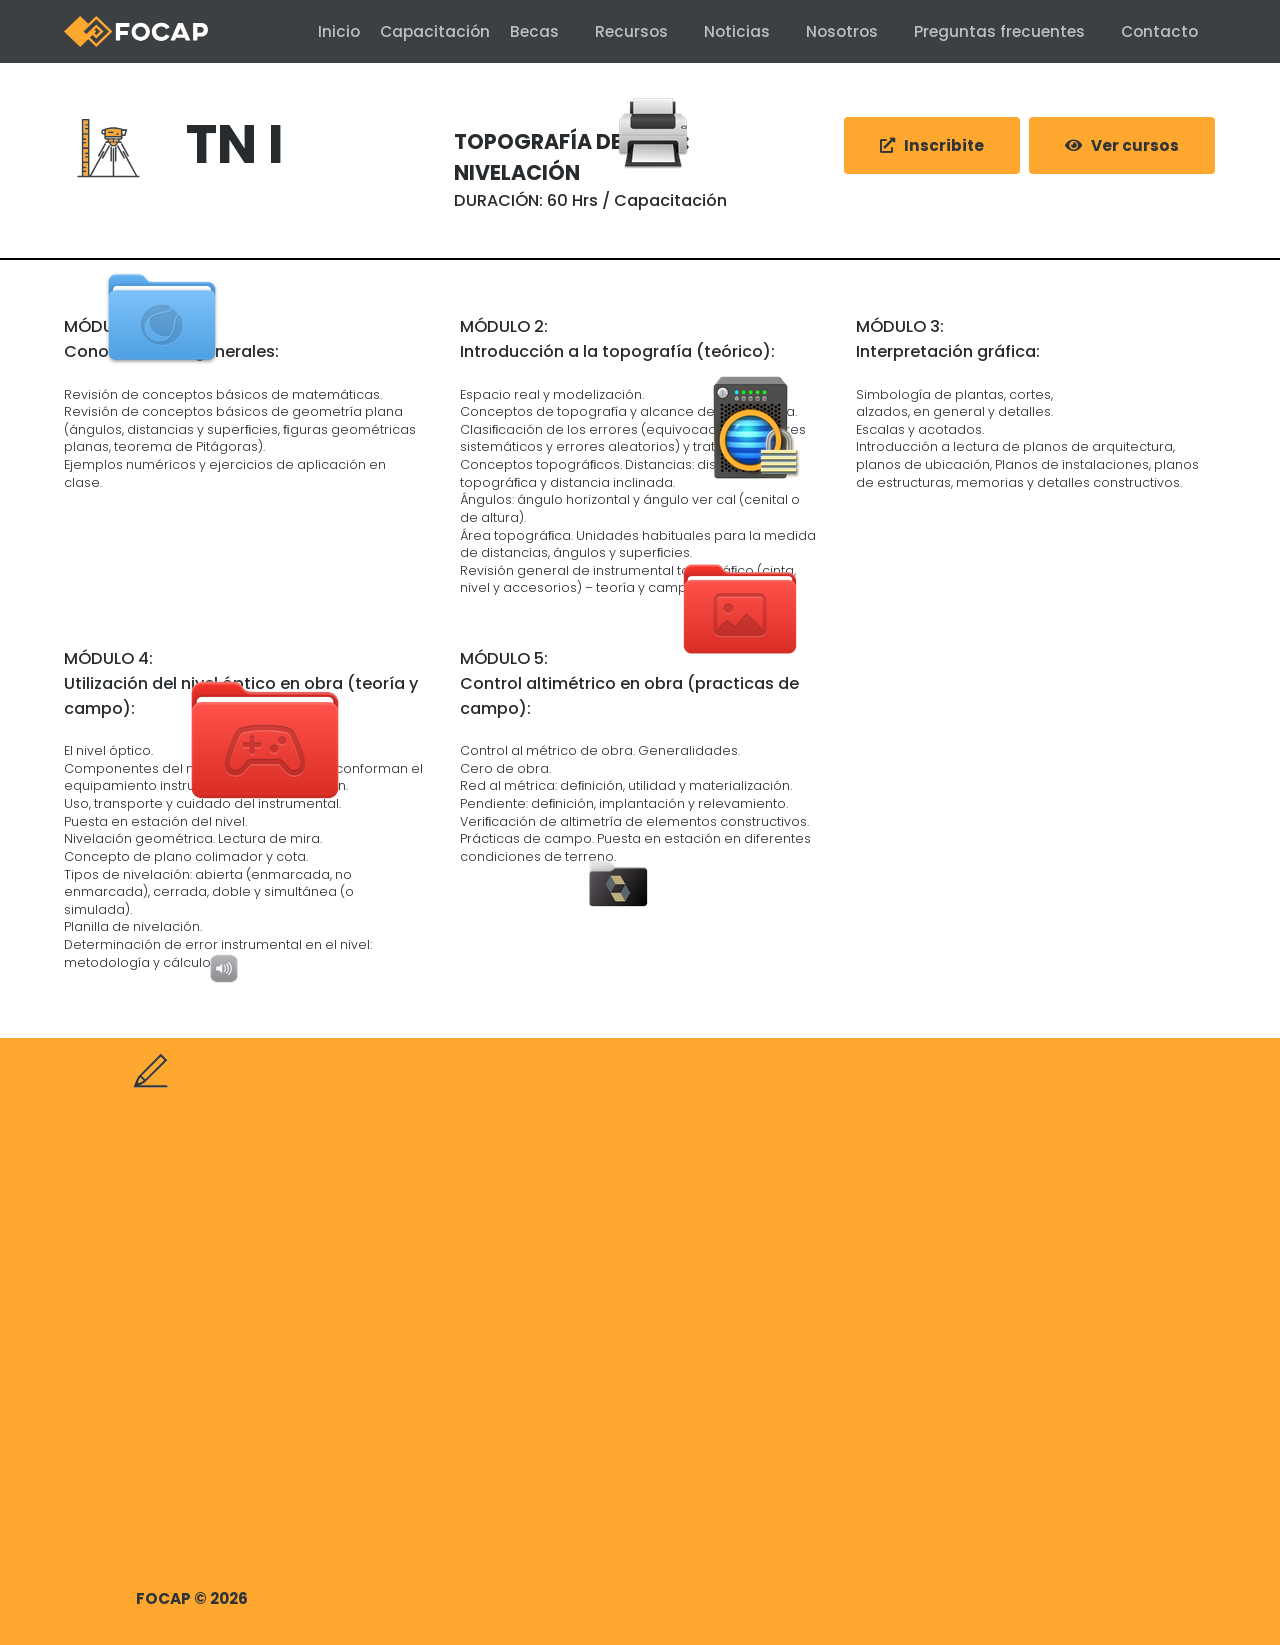 This screenshot has height=1645, width=1280. What do you see at coordinates (224, 969) in the screenshot?
I see `open sound preferences` at bounding box center [224, 969].